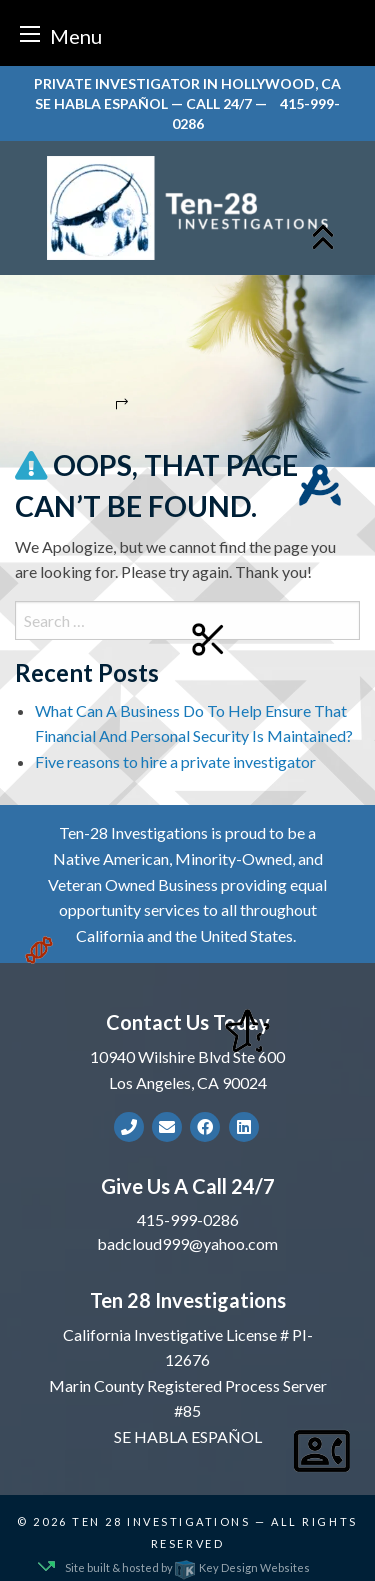 Image resolution: width=375 pixels, height=1581 pixels. Describe the element at coordinates (122, 404) in the screenshot. I see `forward or share content` at that location.